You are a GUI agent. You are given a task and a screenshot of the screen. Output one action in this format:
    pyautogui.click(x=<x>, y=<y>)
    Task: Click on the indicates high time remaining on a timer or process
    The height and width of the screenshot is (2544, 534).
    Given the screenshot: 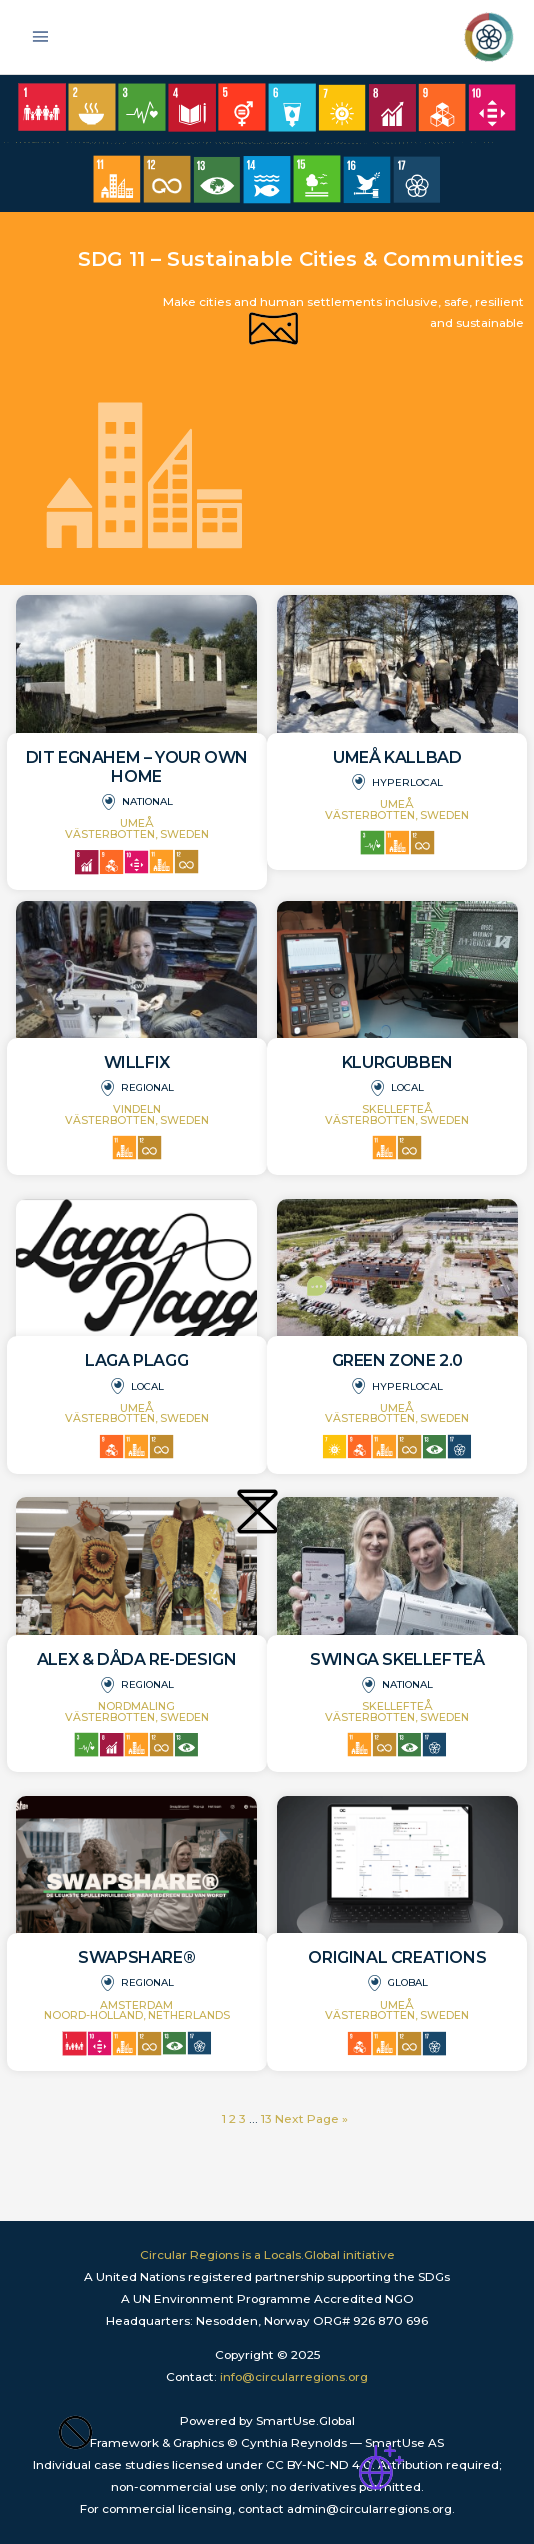 What is the action you would take?
    pyautogui.click(x=257, y=1511)
    